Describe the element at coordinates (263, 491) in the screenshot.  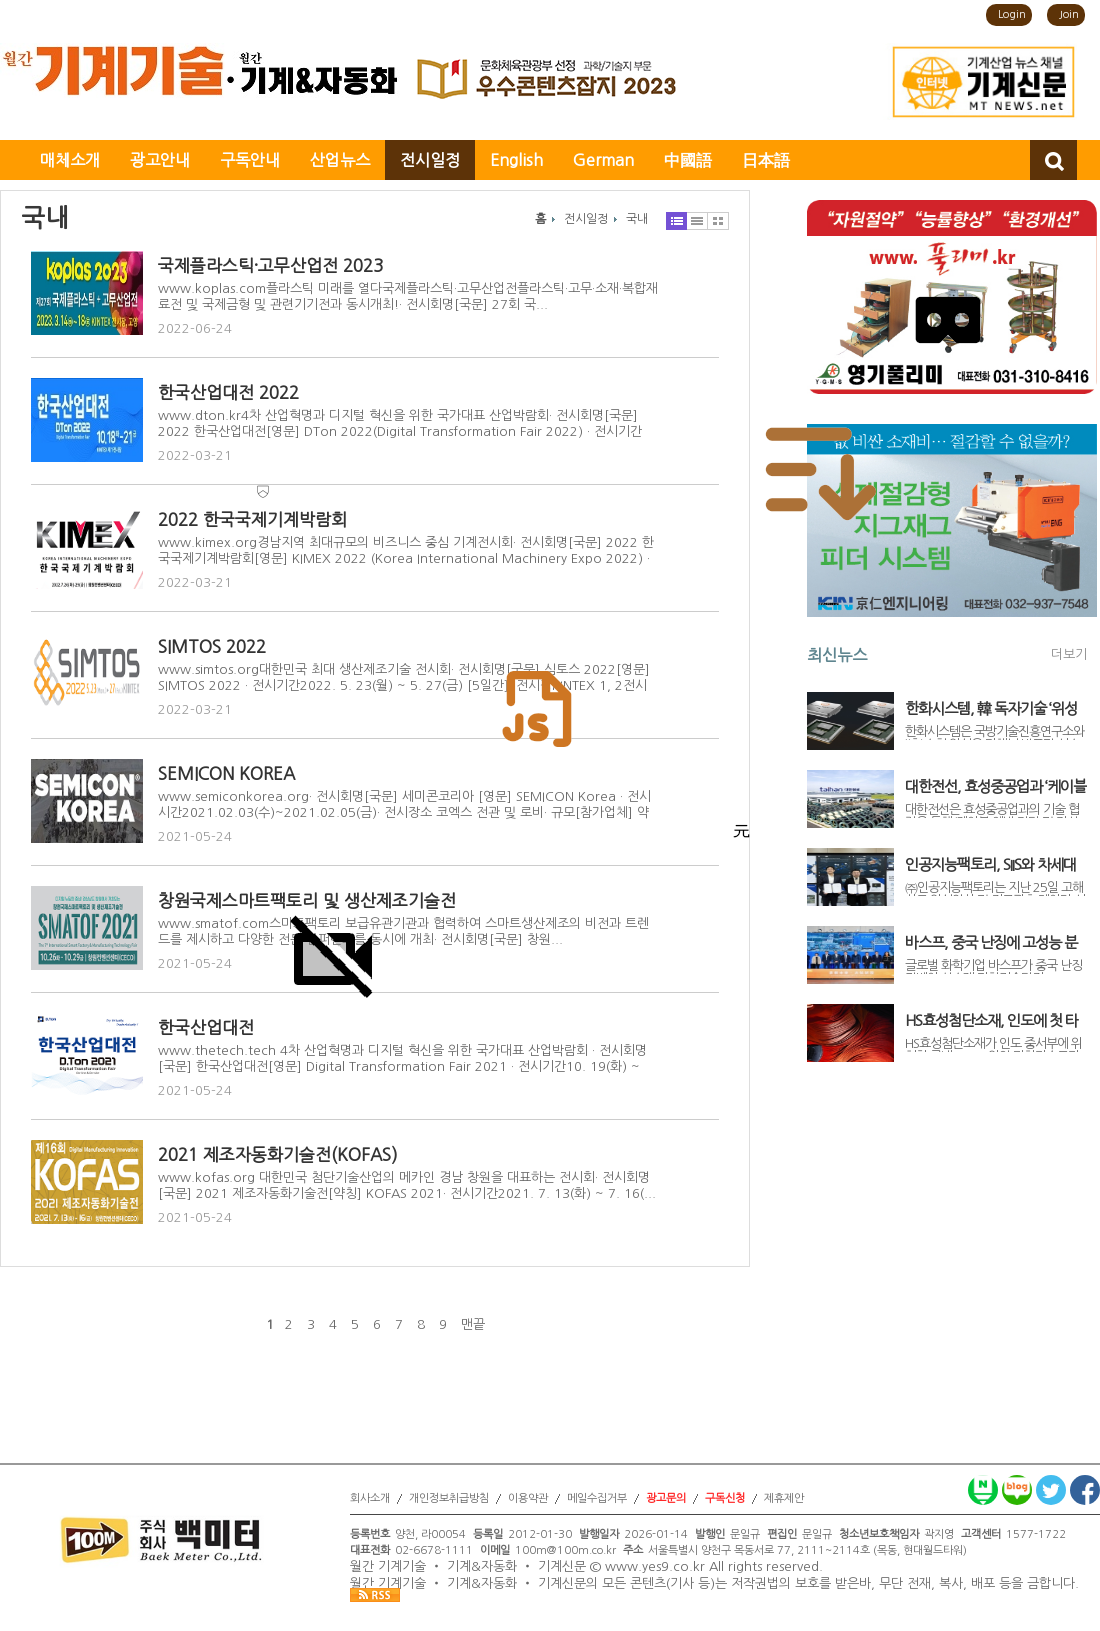
I see `access security or protection settings` at that location.